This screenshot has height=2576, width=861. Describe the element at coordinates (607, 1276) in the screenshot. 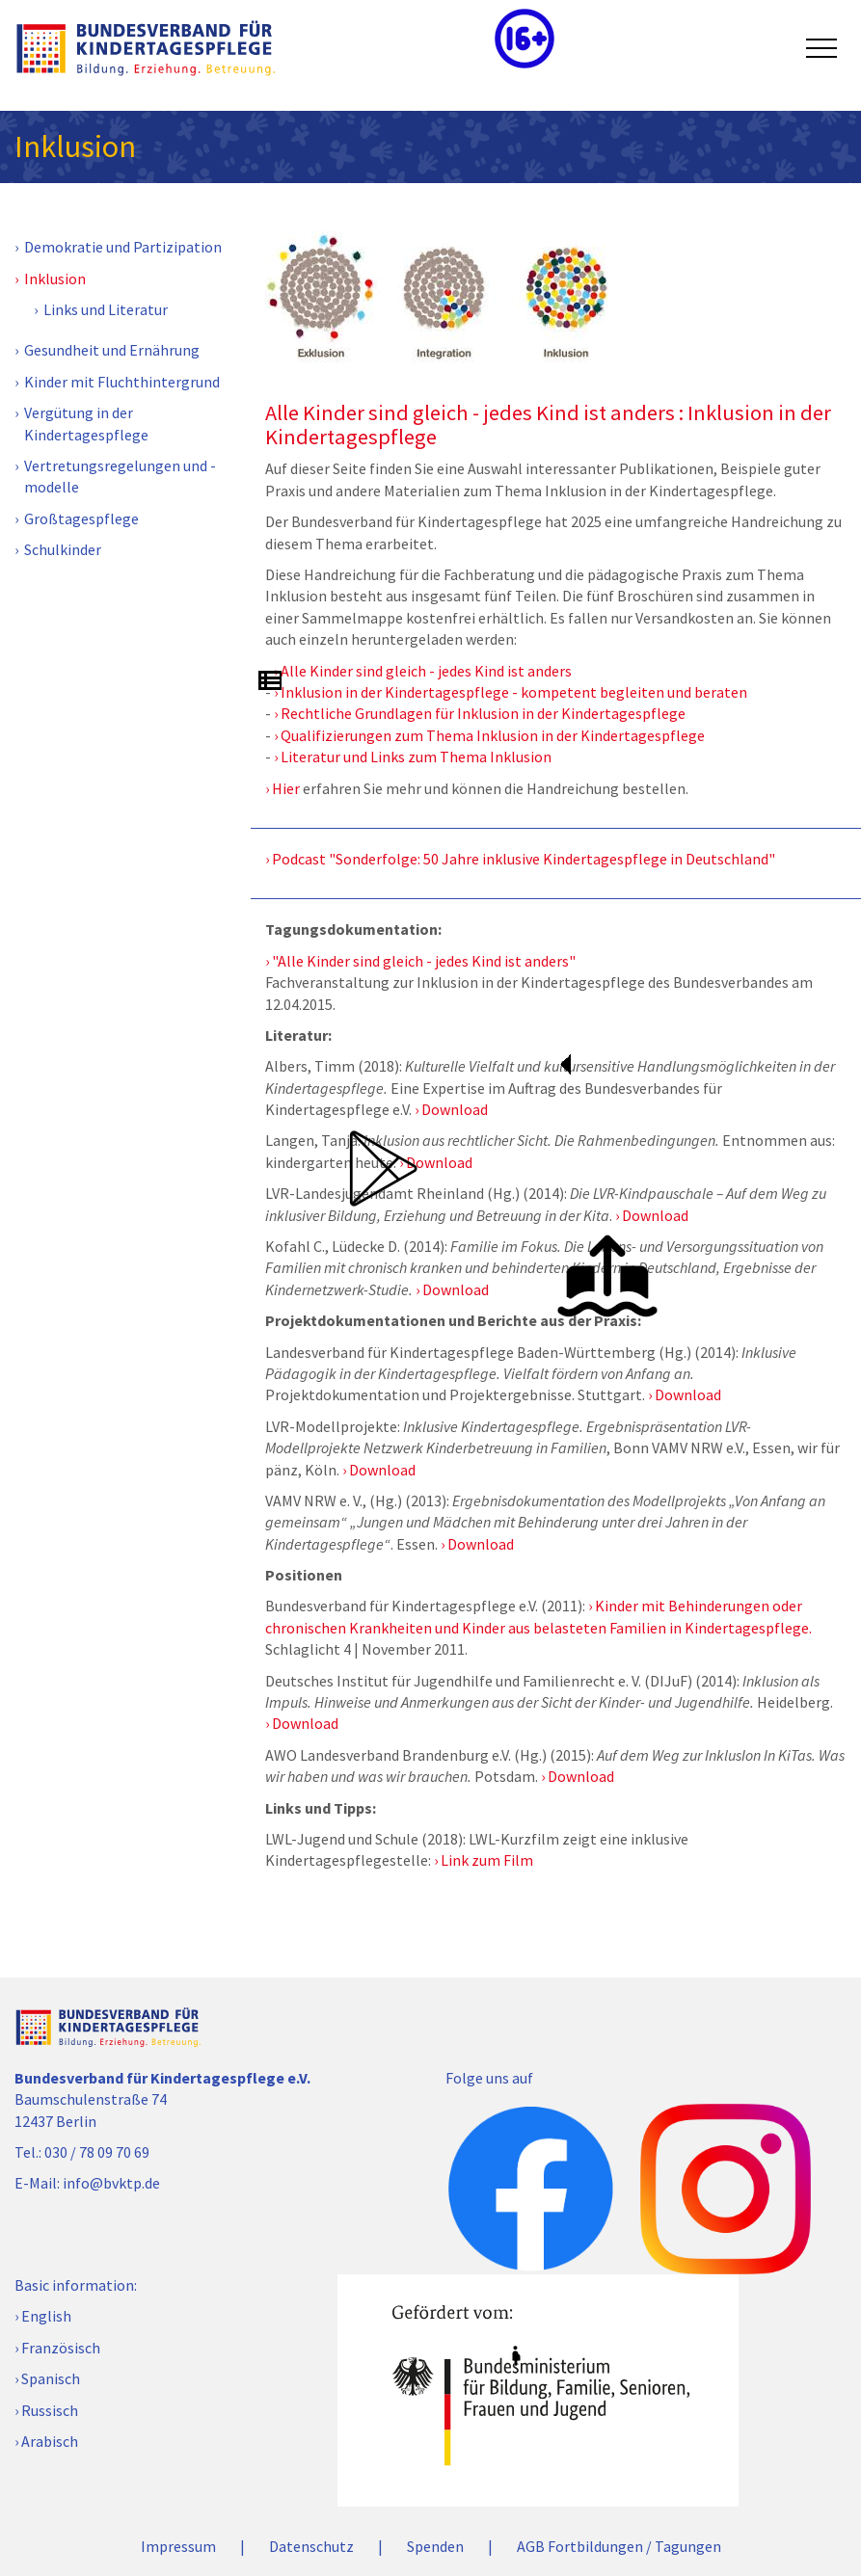

I see `indicates rising water levels or flood warning` at that location.